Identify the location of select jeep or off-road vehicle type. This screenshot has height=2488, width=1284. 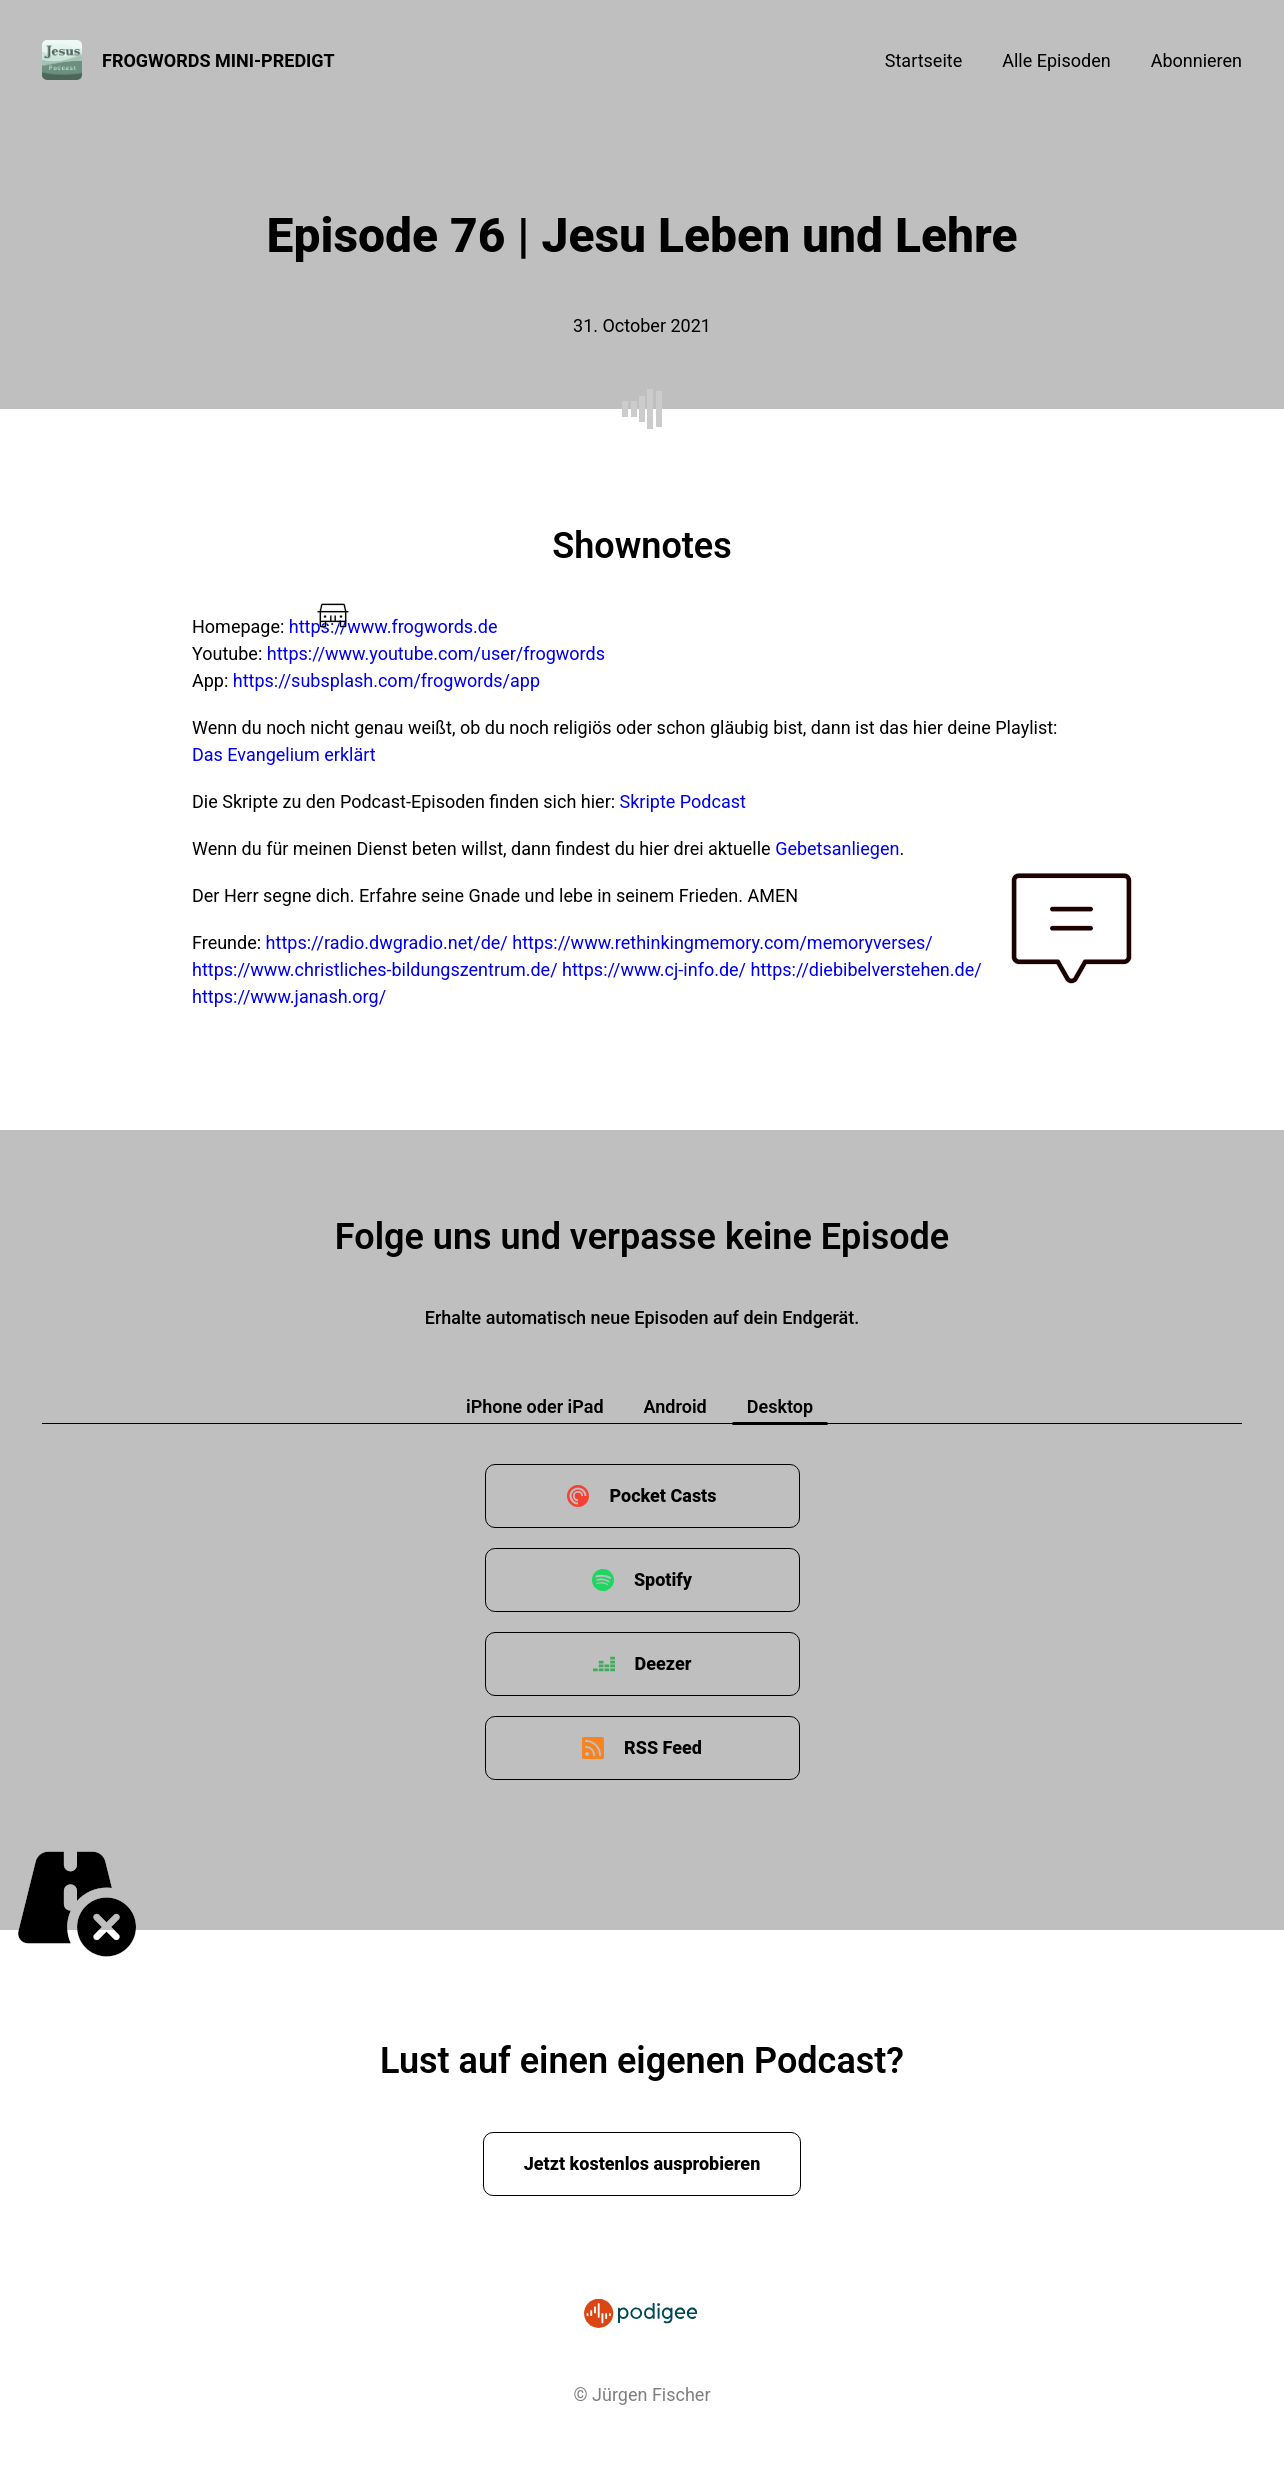
(333, 616).